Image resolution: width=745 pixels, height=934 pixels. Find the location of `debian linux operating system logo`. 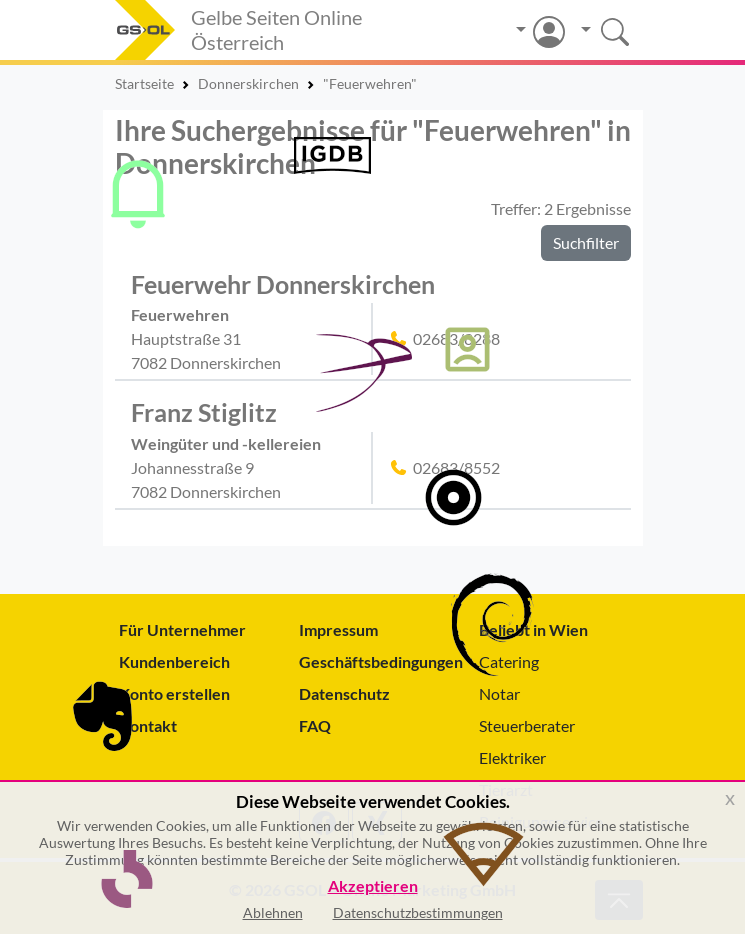

debian linux operating system logo is located at coordinates (492, 624).